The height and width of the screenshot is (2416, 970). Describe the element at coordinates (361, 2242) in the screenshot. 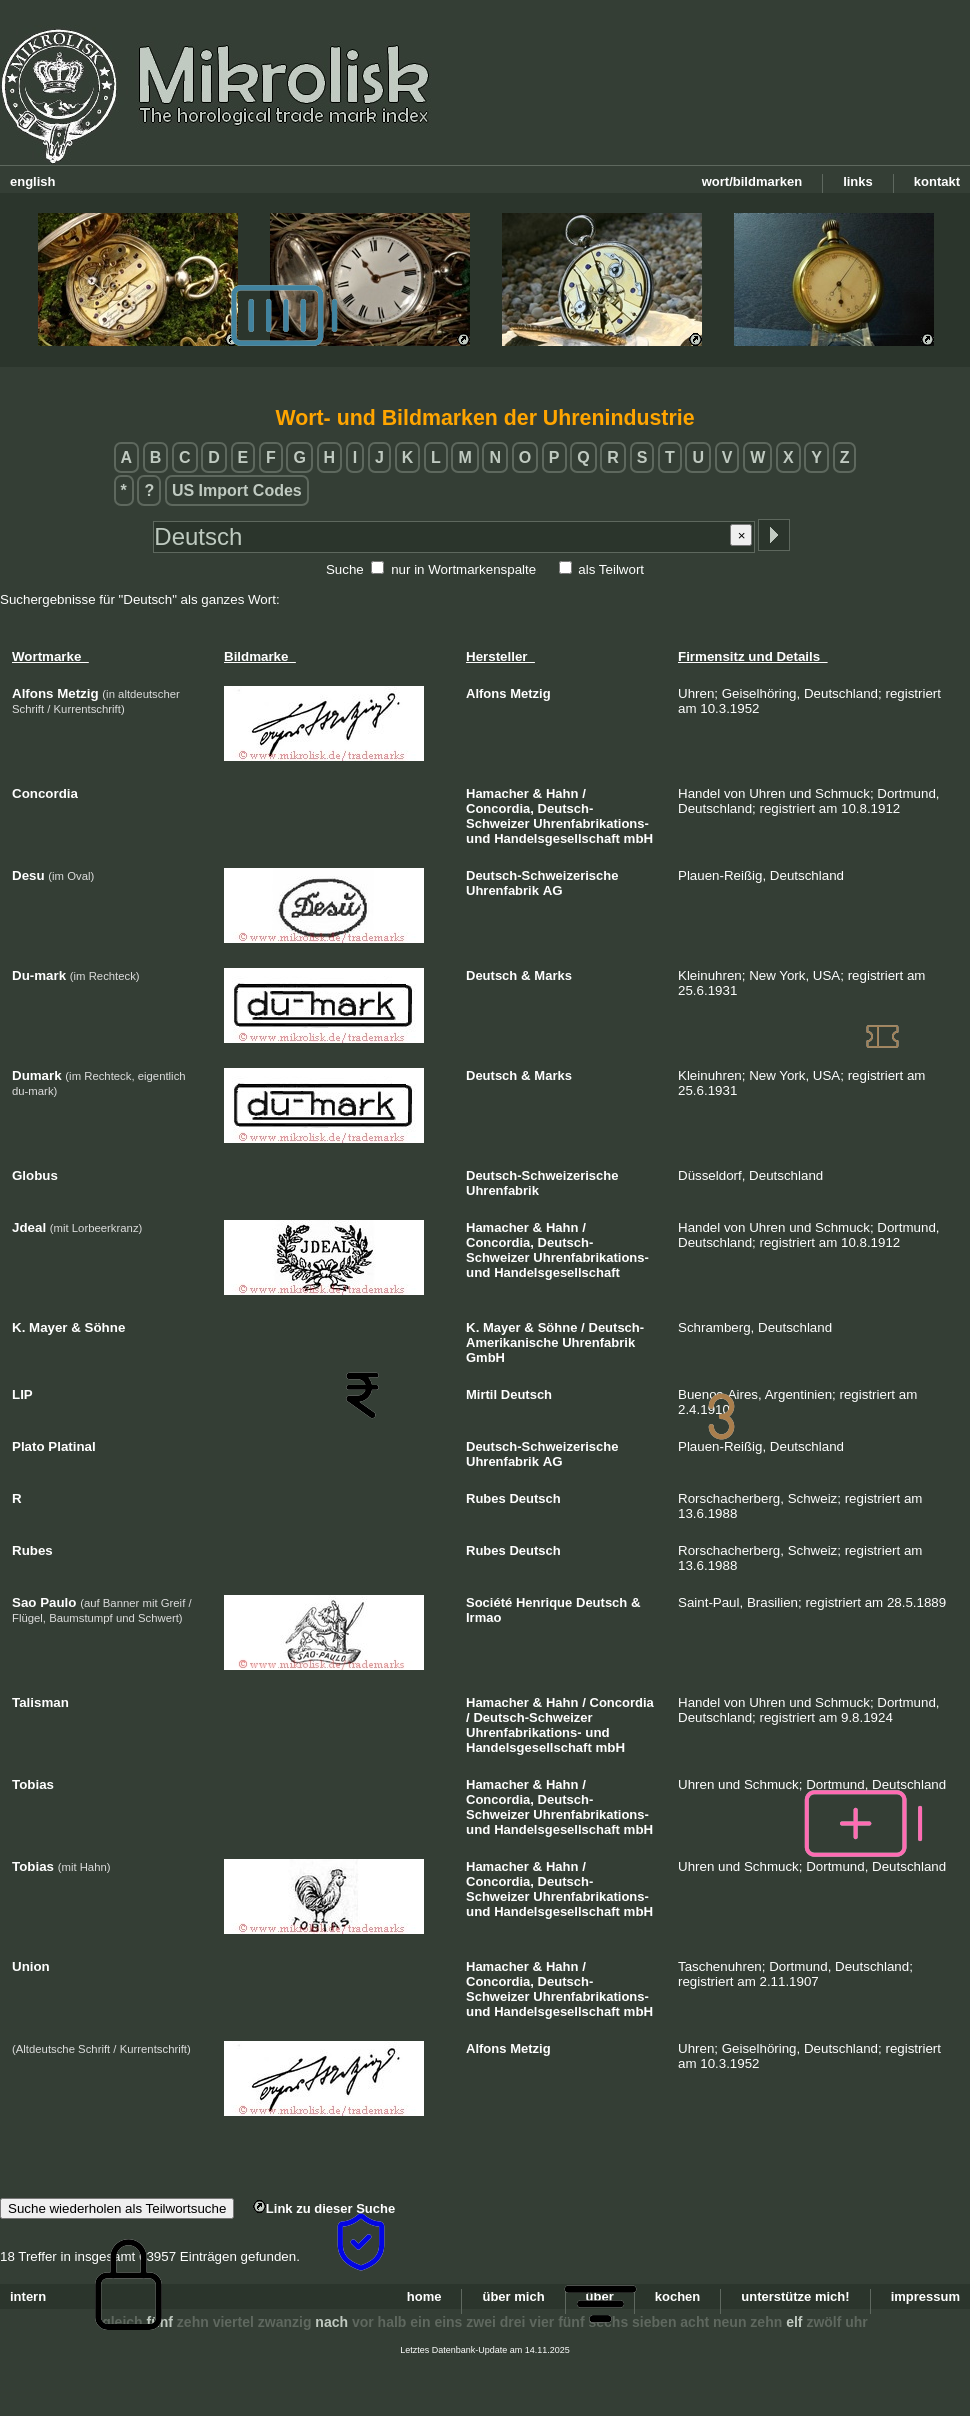

I see `indicates verified security or protection status` at that location.